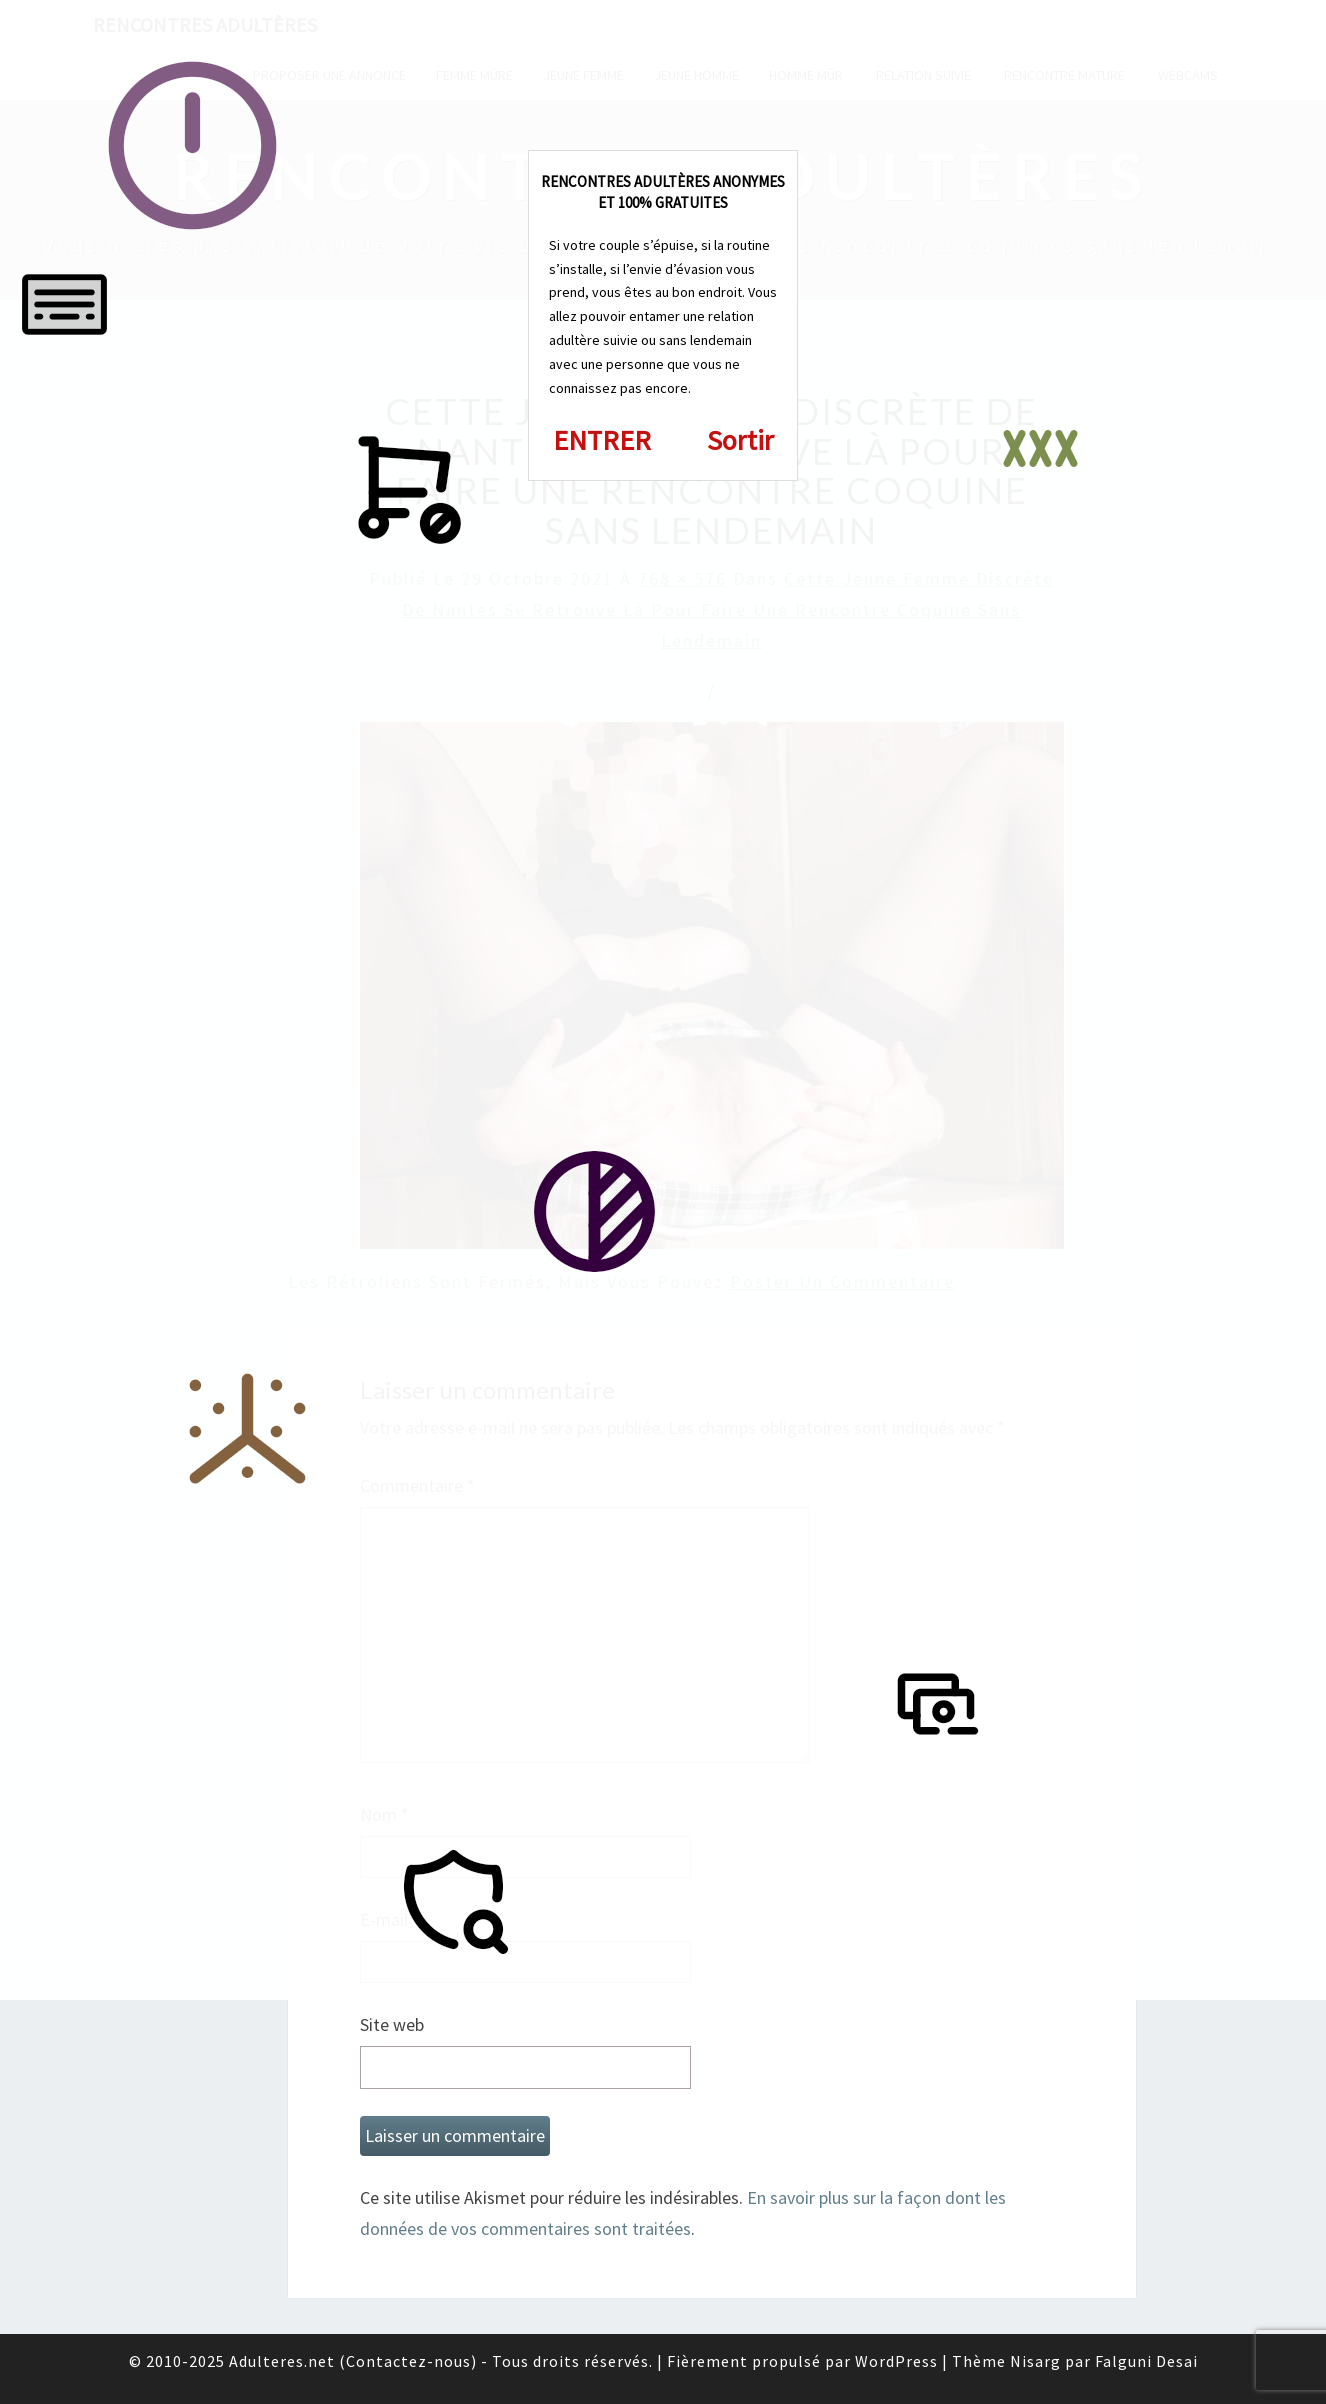  Describe the element at coordinates (192, 145) in the screenshot. I see `indicates 12 o'clock or noon/midnight time` at that location.